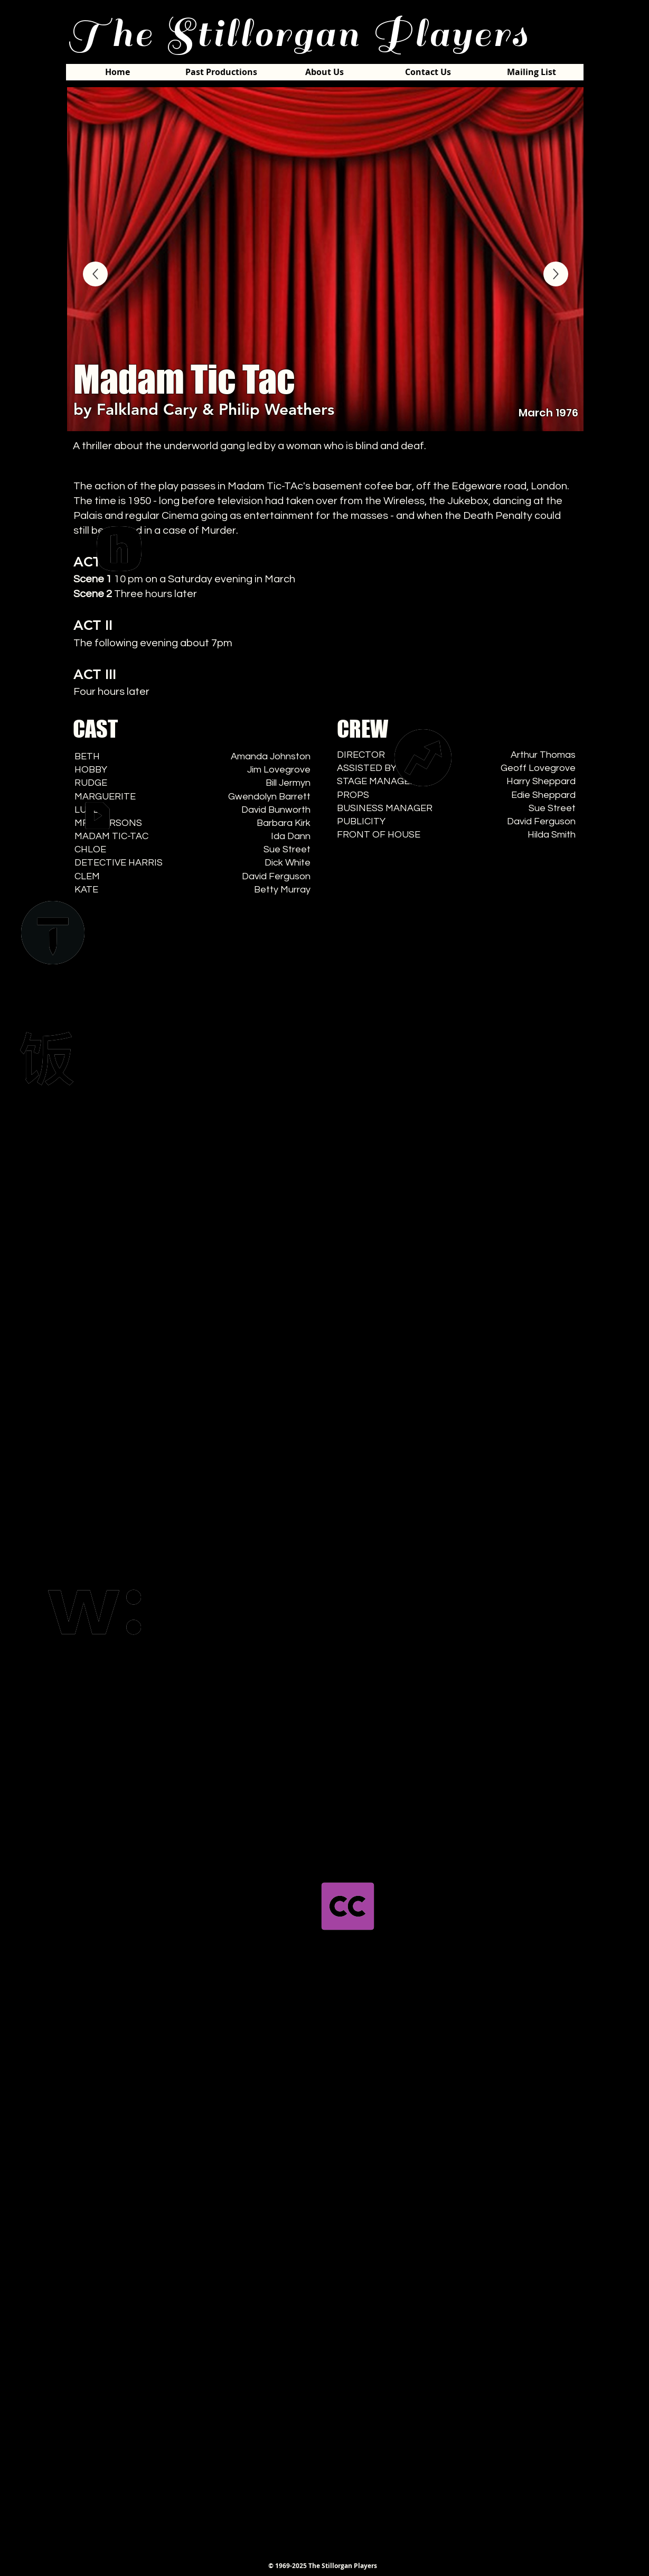  What do you see at coordinates (46, 1058) in the screenshot?
I see `open Fanfou social media app` at bounding box center [46, 1058].